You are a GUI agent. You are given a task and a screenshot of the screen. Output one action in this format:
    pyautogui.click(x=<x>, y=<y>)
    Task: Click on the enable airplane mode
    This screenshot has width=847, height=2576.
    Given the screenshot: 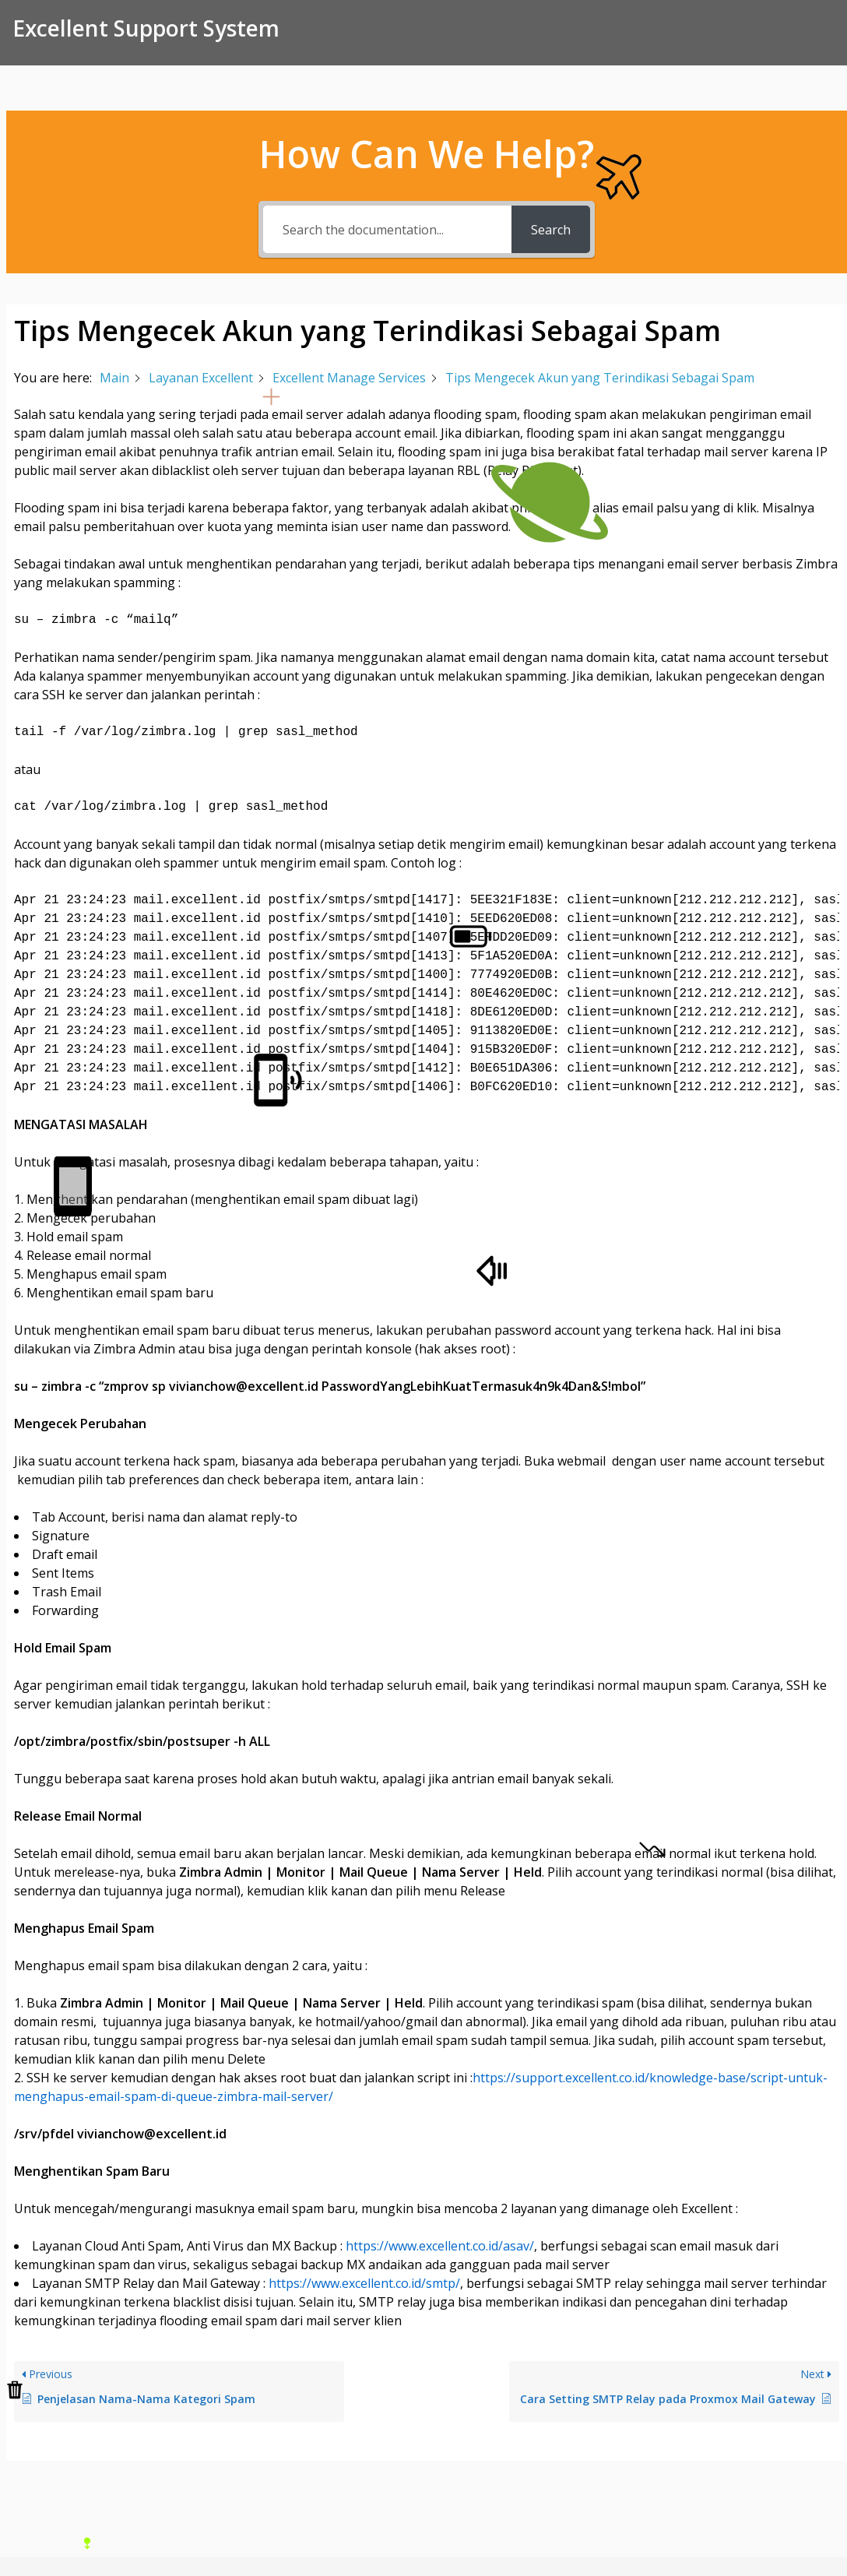 What is the action you would take?
    pyautogui.click(x=620, y=176)
    